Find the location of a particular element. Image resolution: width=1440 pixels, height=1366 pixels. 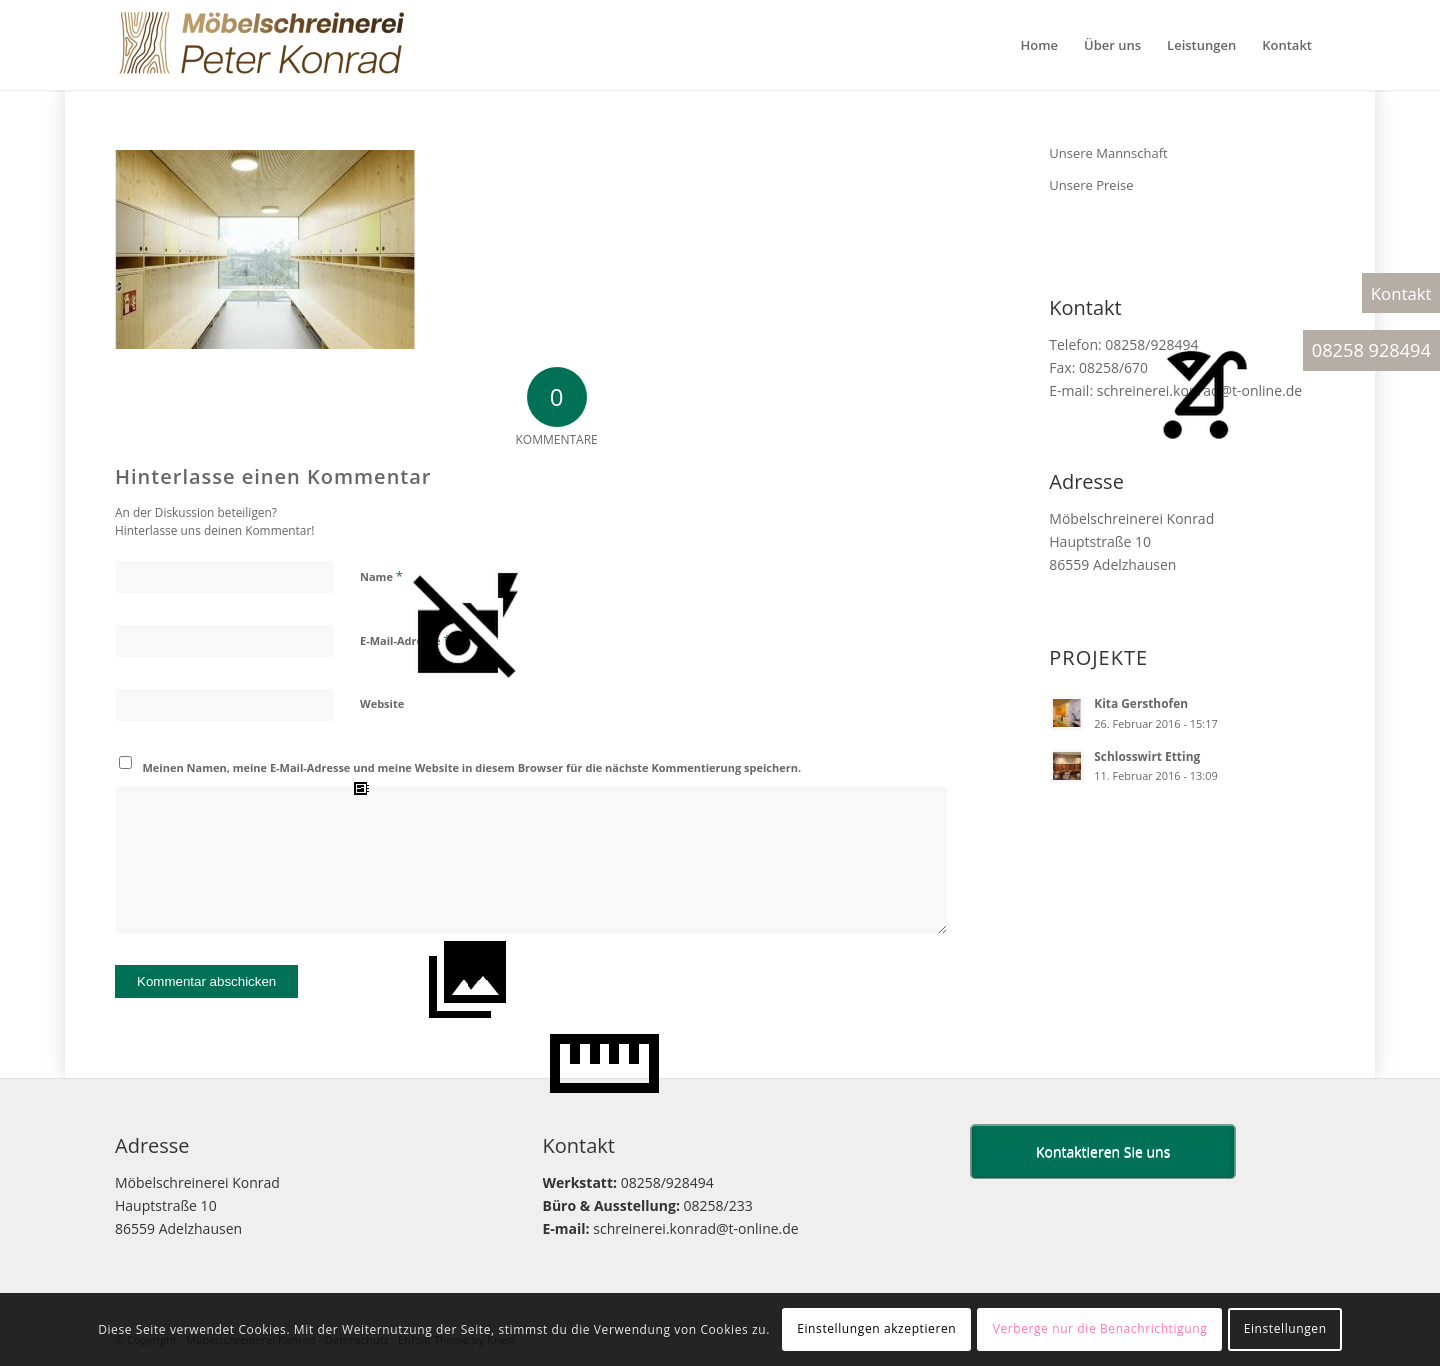

camera flash is disabled is located at coordinates (468, 623).